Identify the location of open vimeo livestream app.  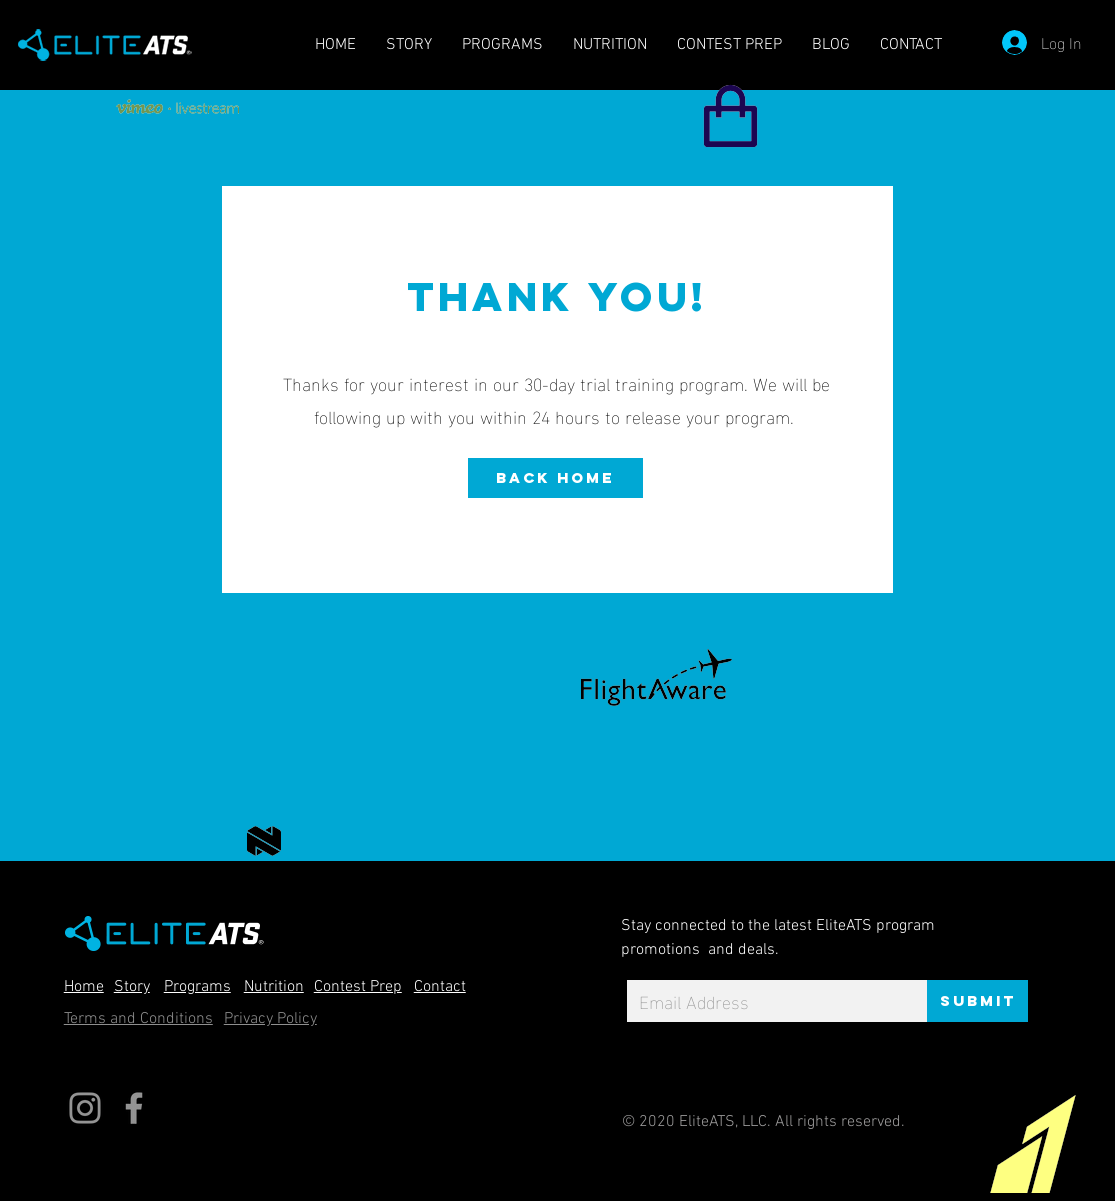
(177, 106).